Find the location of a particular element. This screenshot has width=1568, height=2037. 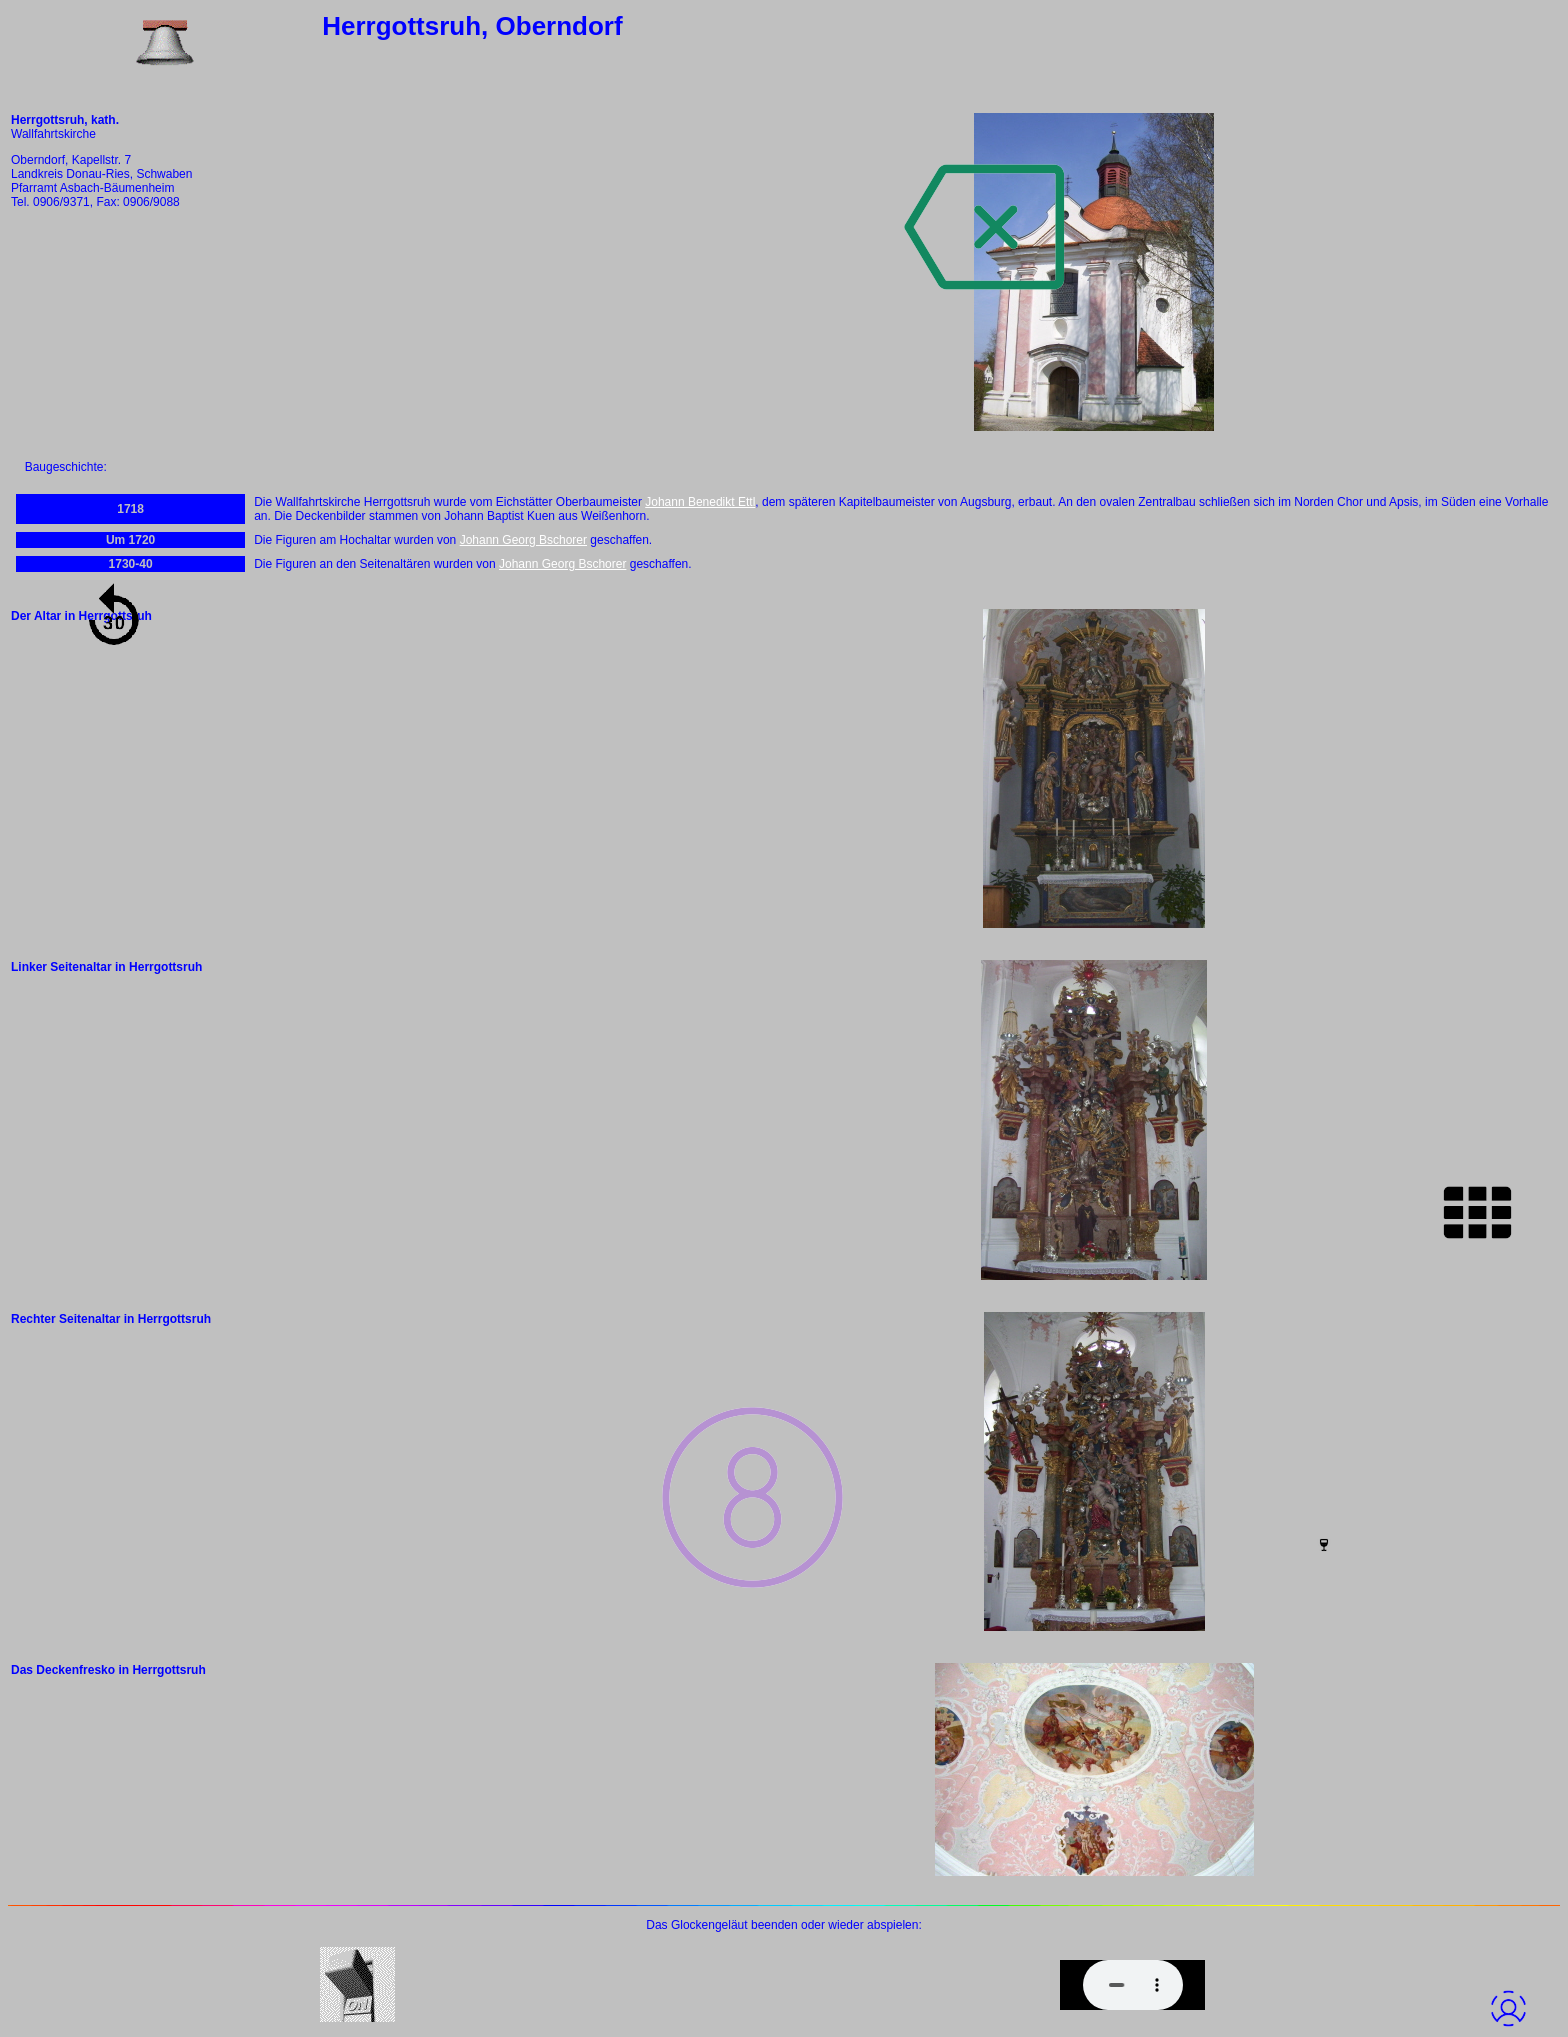

incomplete or pending user profile is located at coordinates (1508, 2008).